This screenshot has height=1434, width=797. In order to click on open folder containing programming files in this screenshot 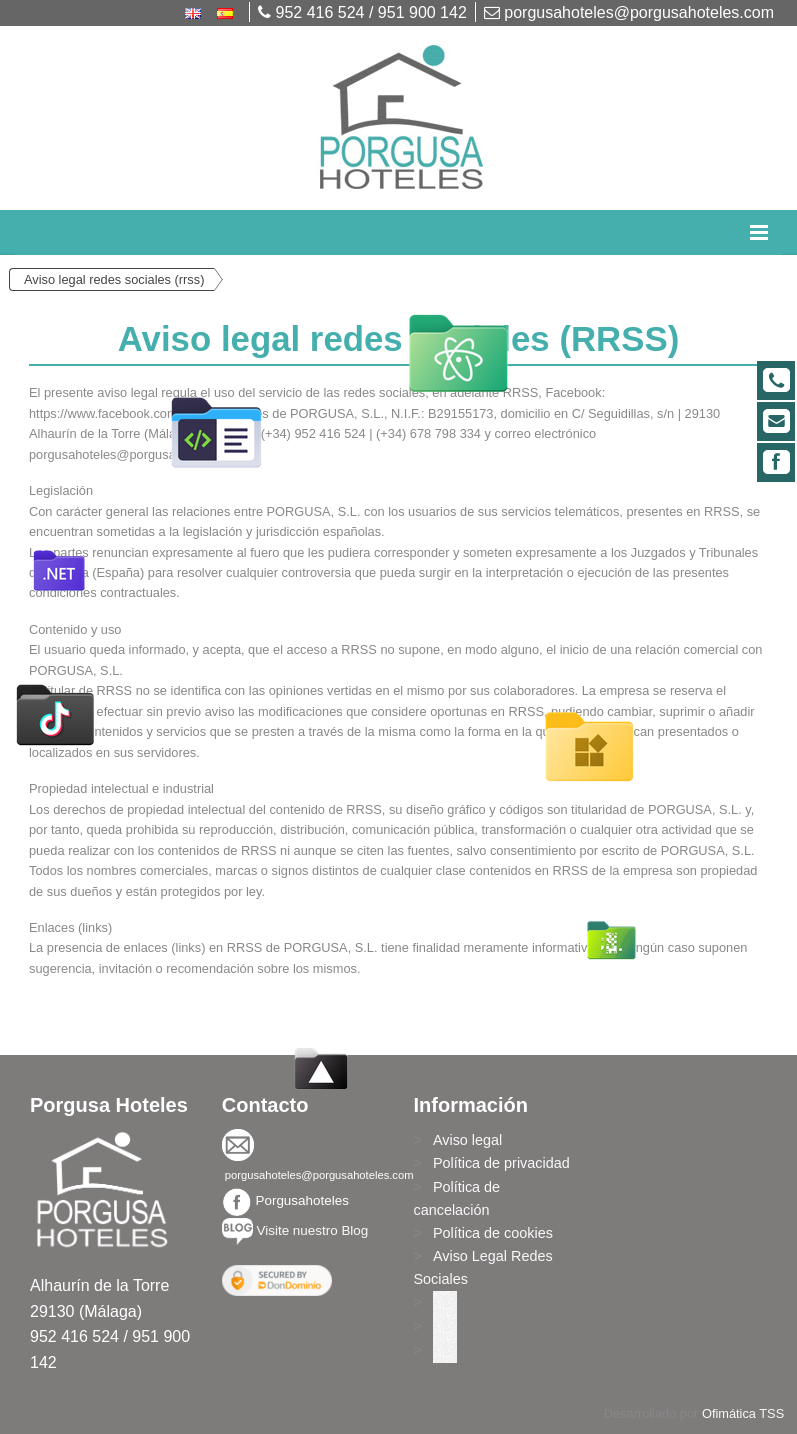, I will do `click(216, 435)`.